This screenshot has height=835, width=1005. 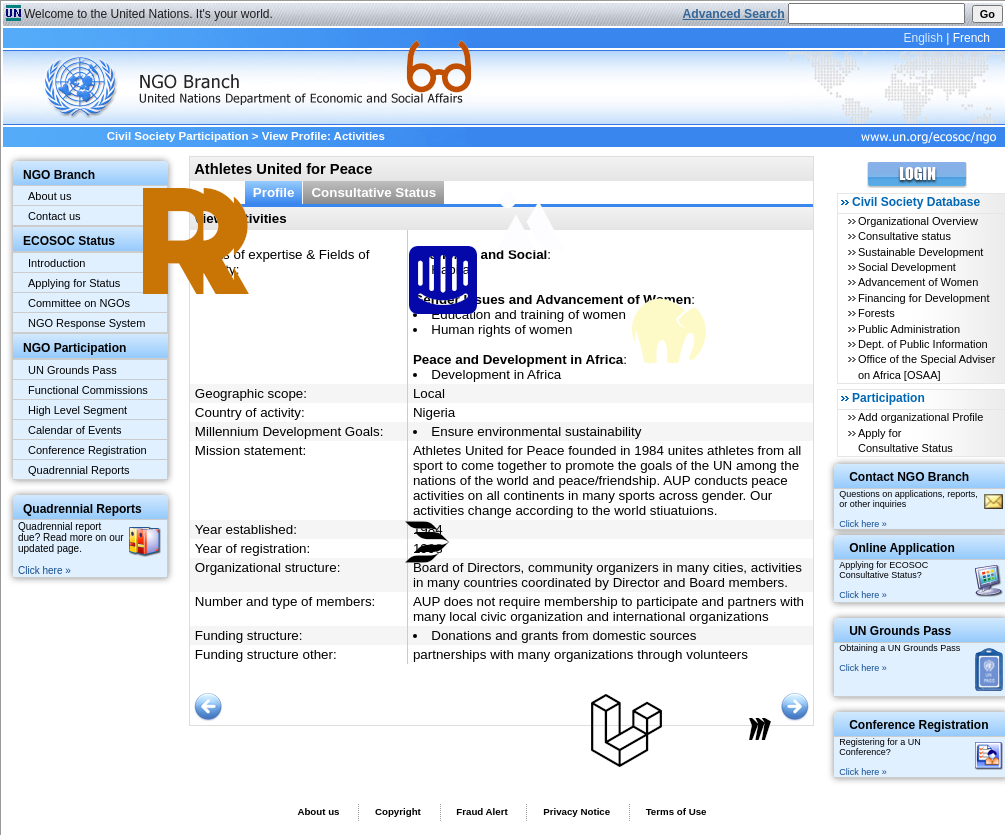 I want to click on enable reading or accessibility mode, so click(x=439, y=69).